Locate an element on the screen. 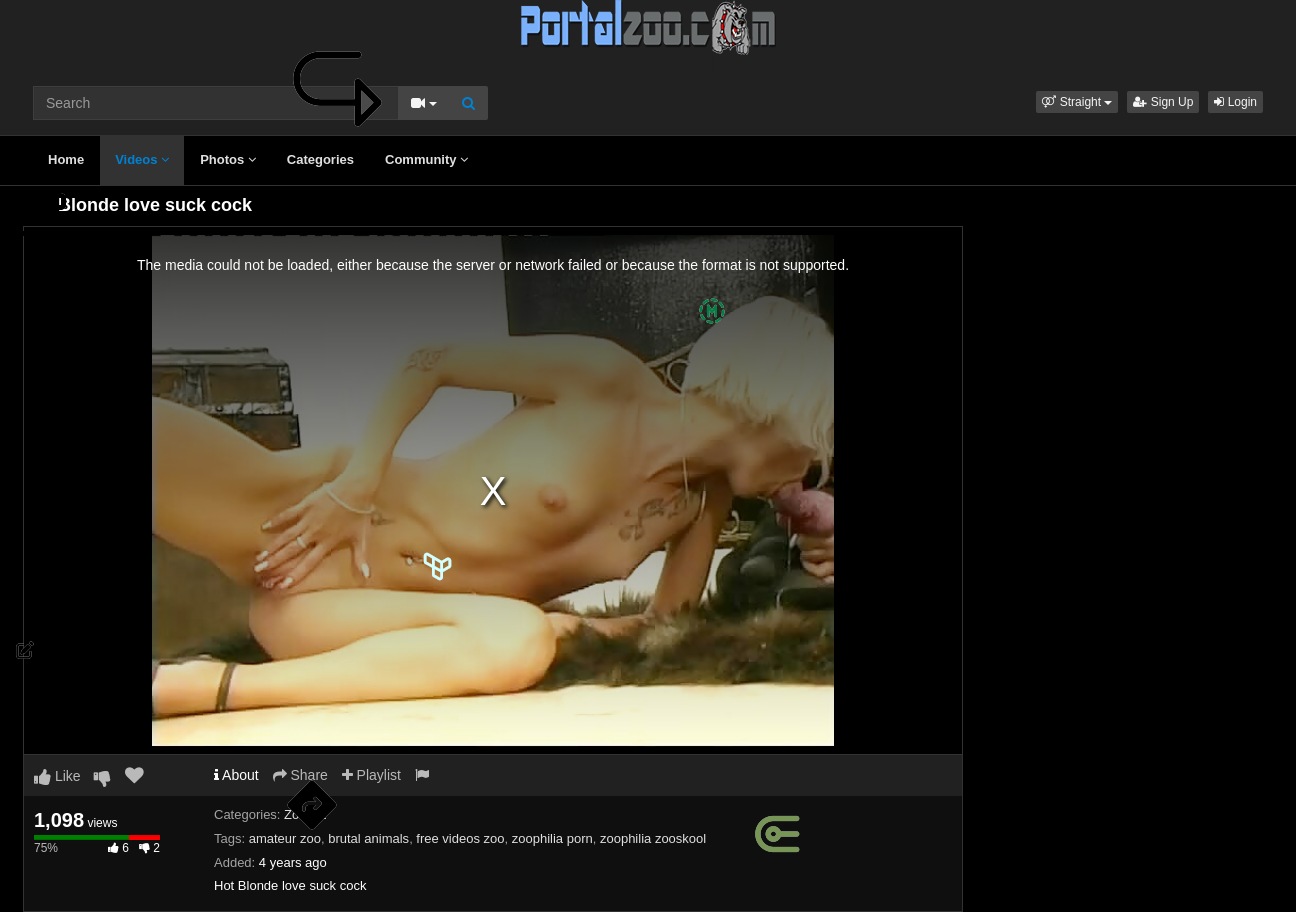  indicates a rounded line cap style option is located at coordinates (776, 834).